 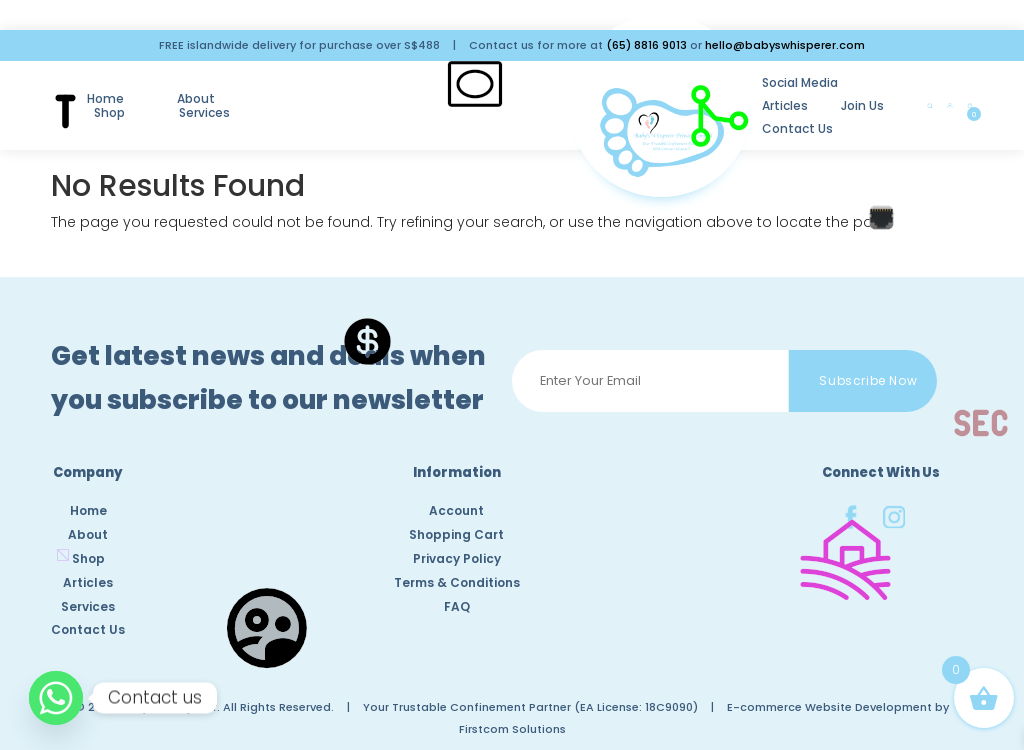 What do you see at coordinates (881, 217) in the screenshot?
I see `ethernet port connection settings` at bounding box center [881, 217].